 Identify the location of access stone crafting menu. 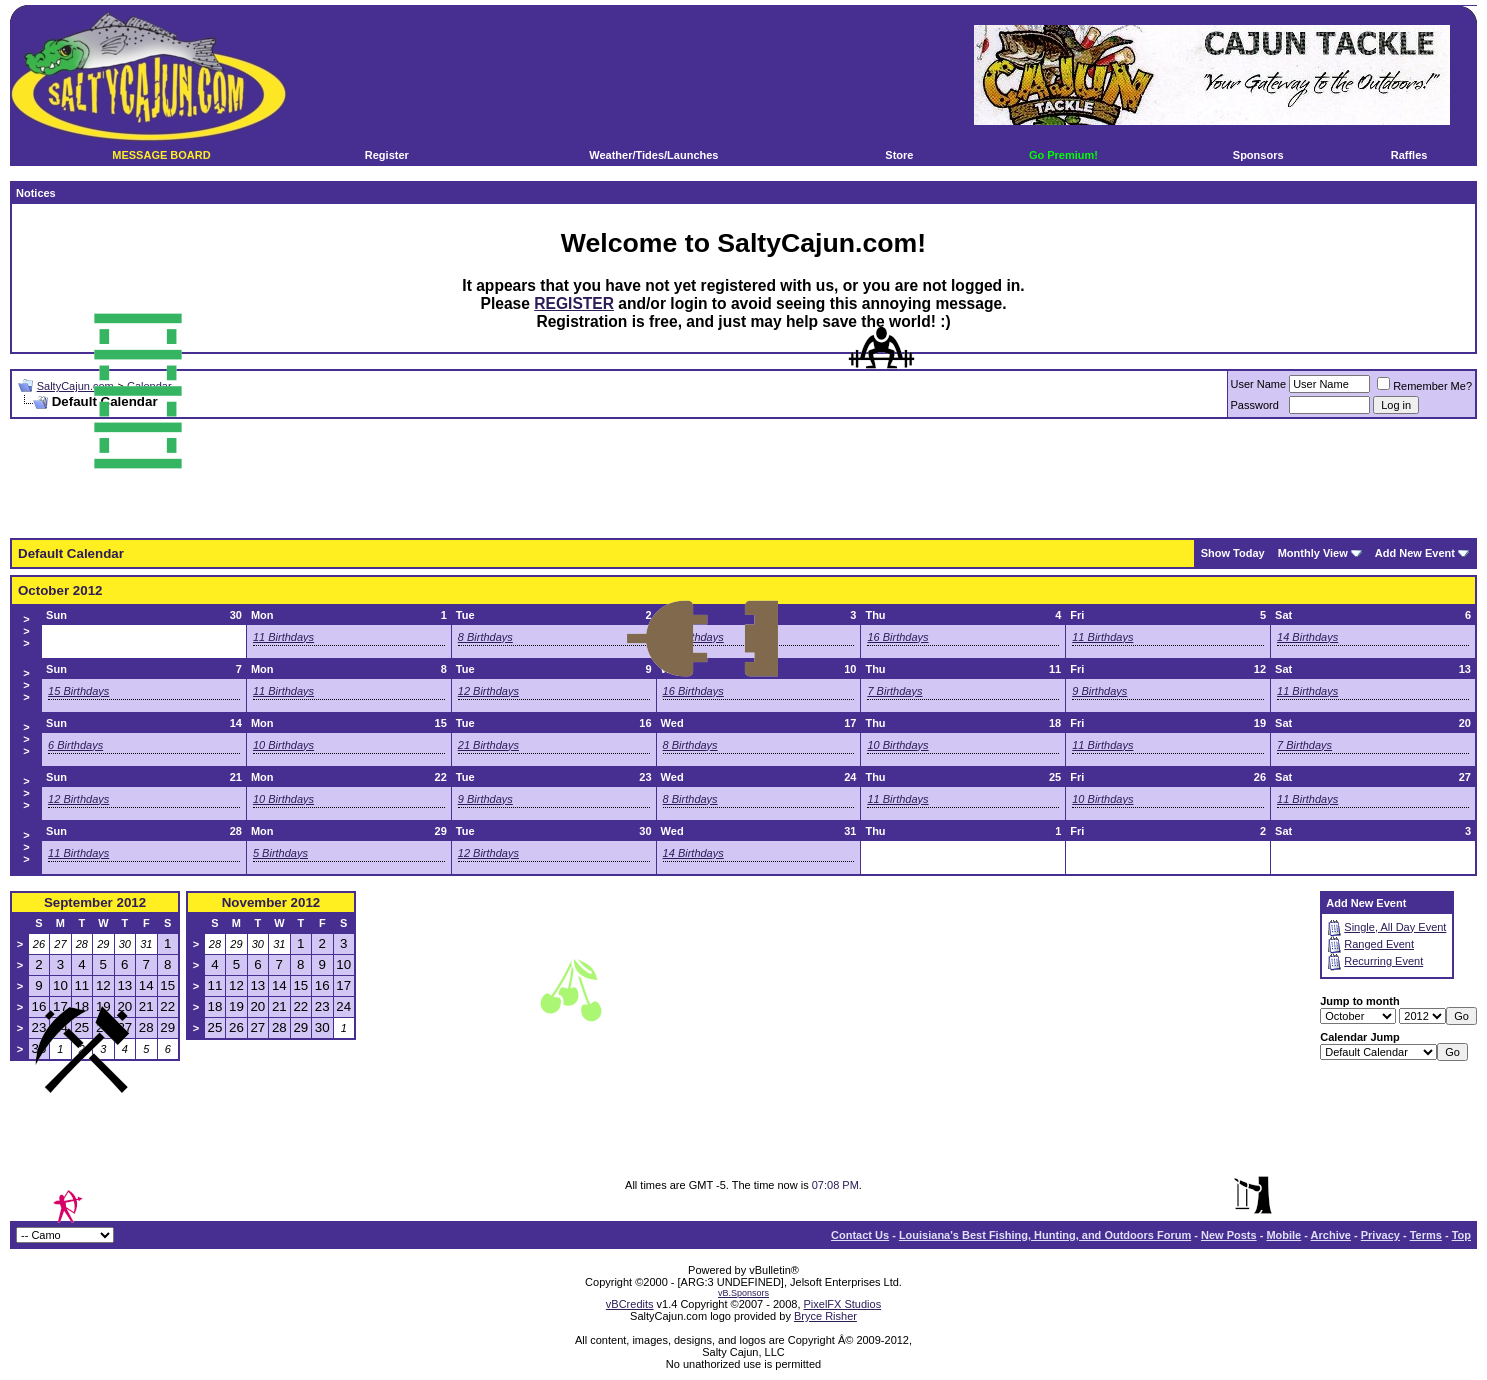
(82, 1049).